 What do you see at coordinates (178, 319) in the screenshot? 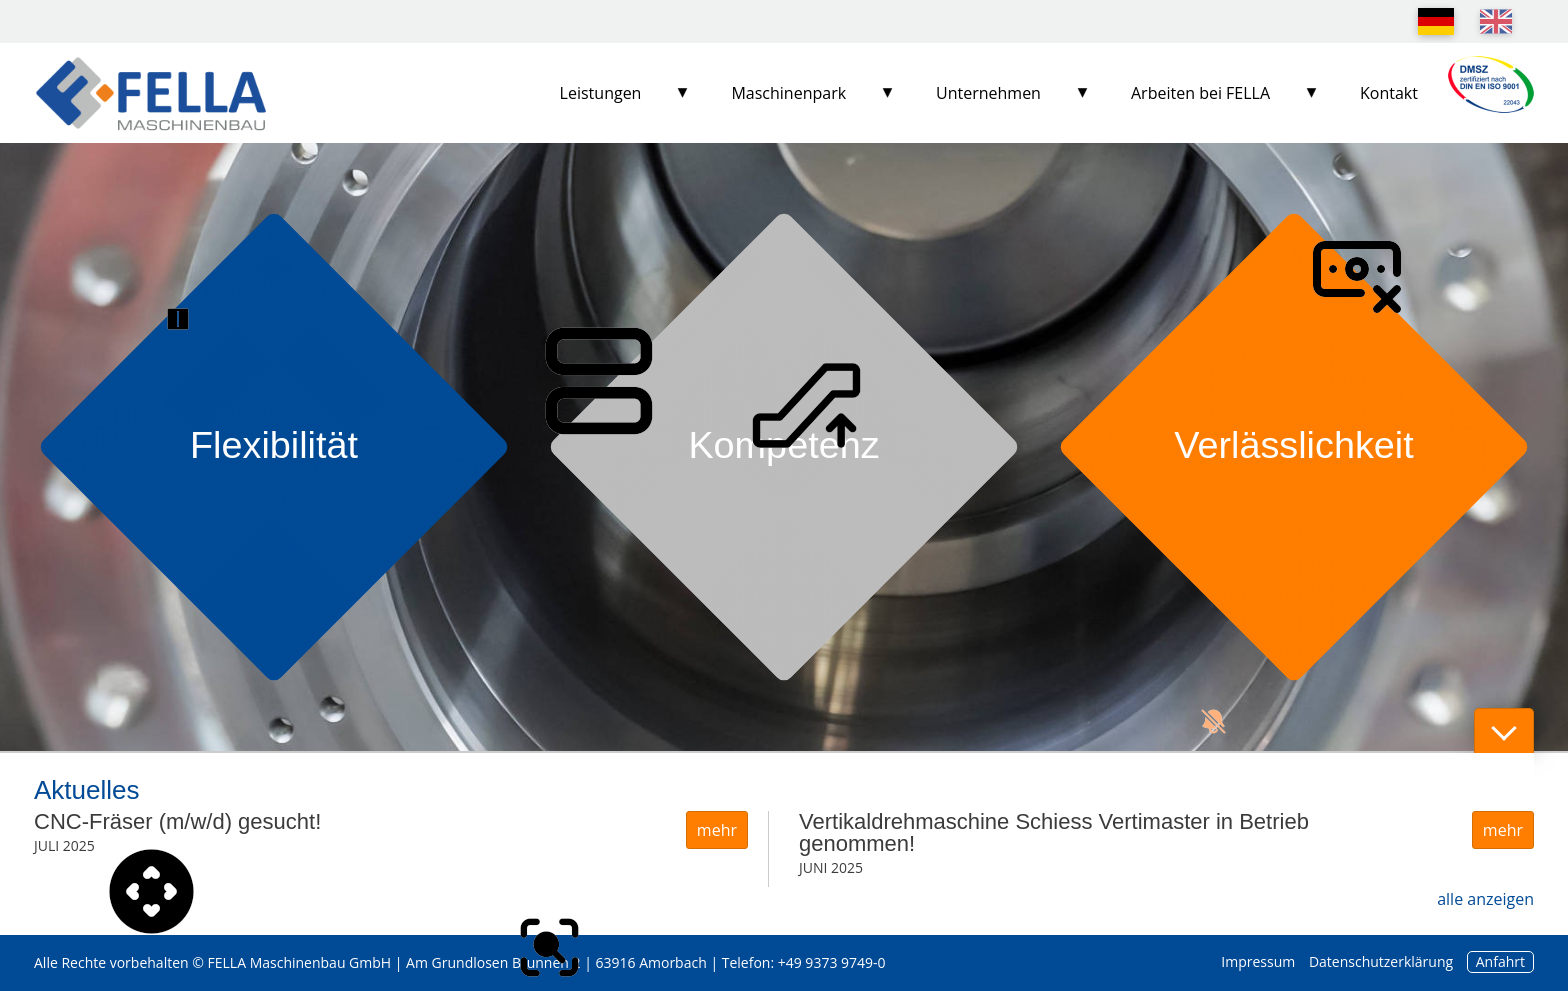
I see `vertical divider or separator element` at bounding box center [178, 319].